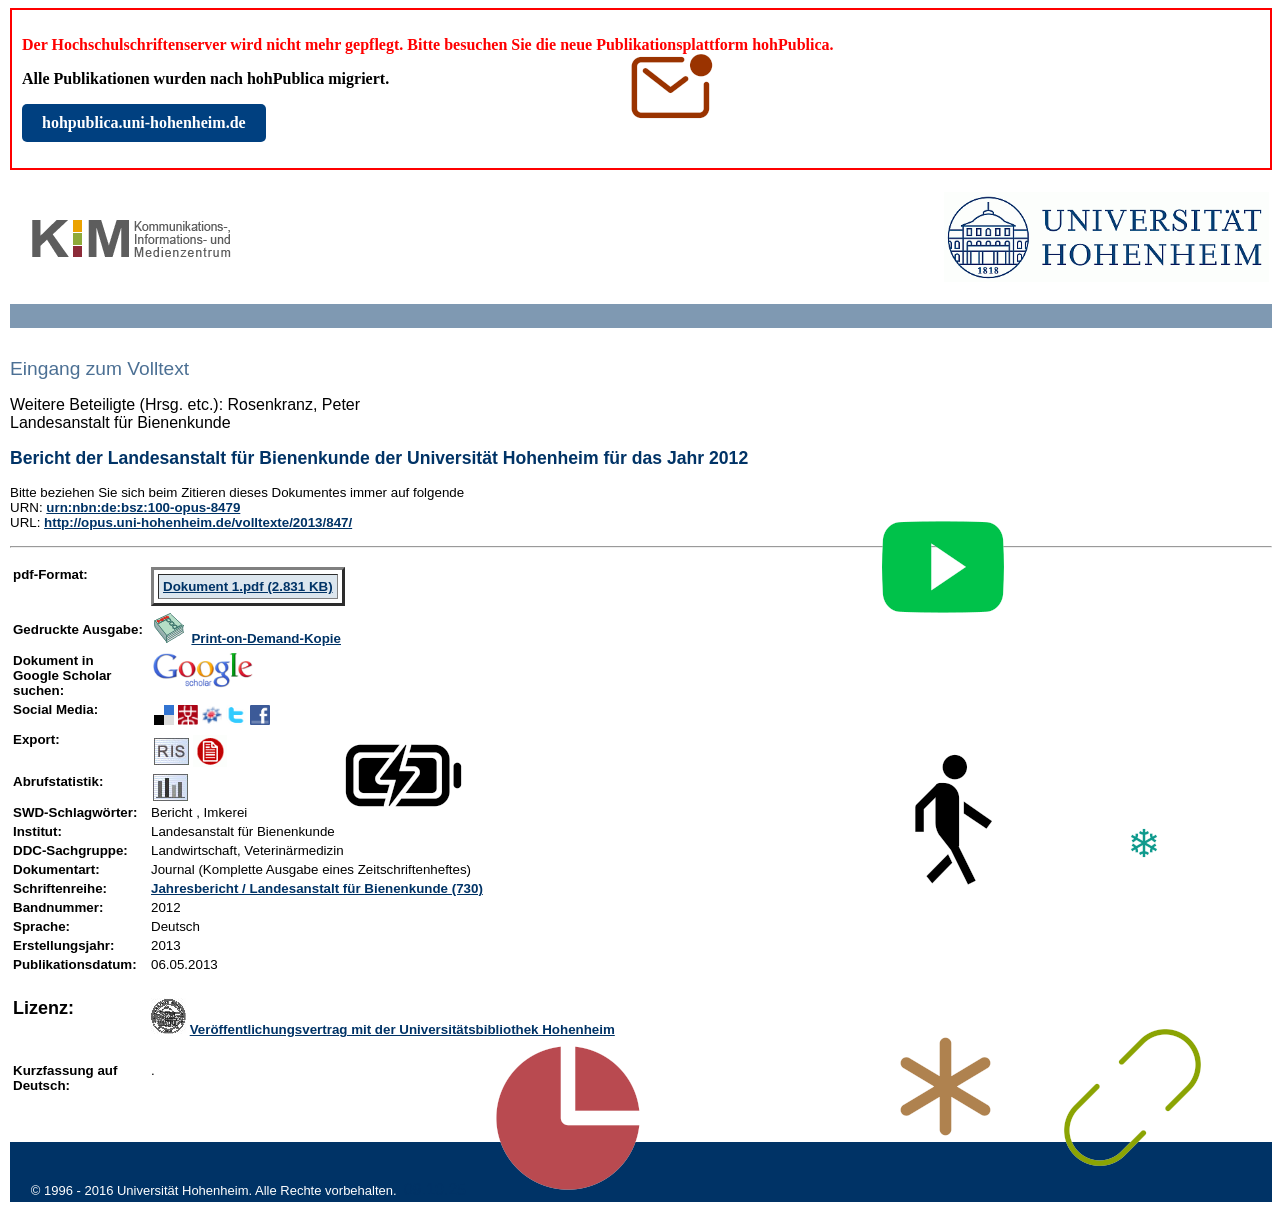 Image resolution: width=1280 pixels, height=1218 pixels. I want to click on view pie chart analytics, so click(568, 1118).